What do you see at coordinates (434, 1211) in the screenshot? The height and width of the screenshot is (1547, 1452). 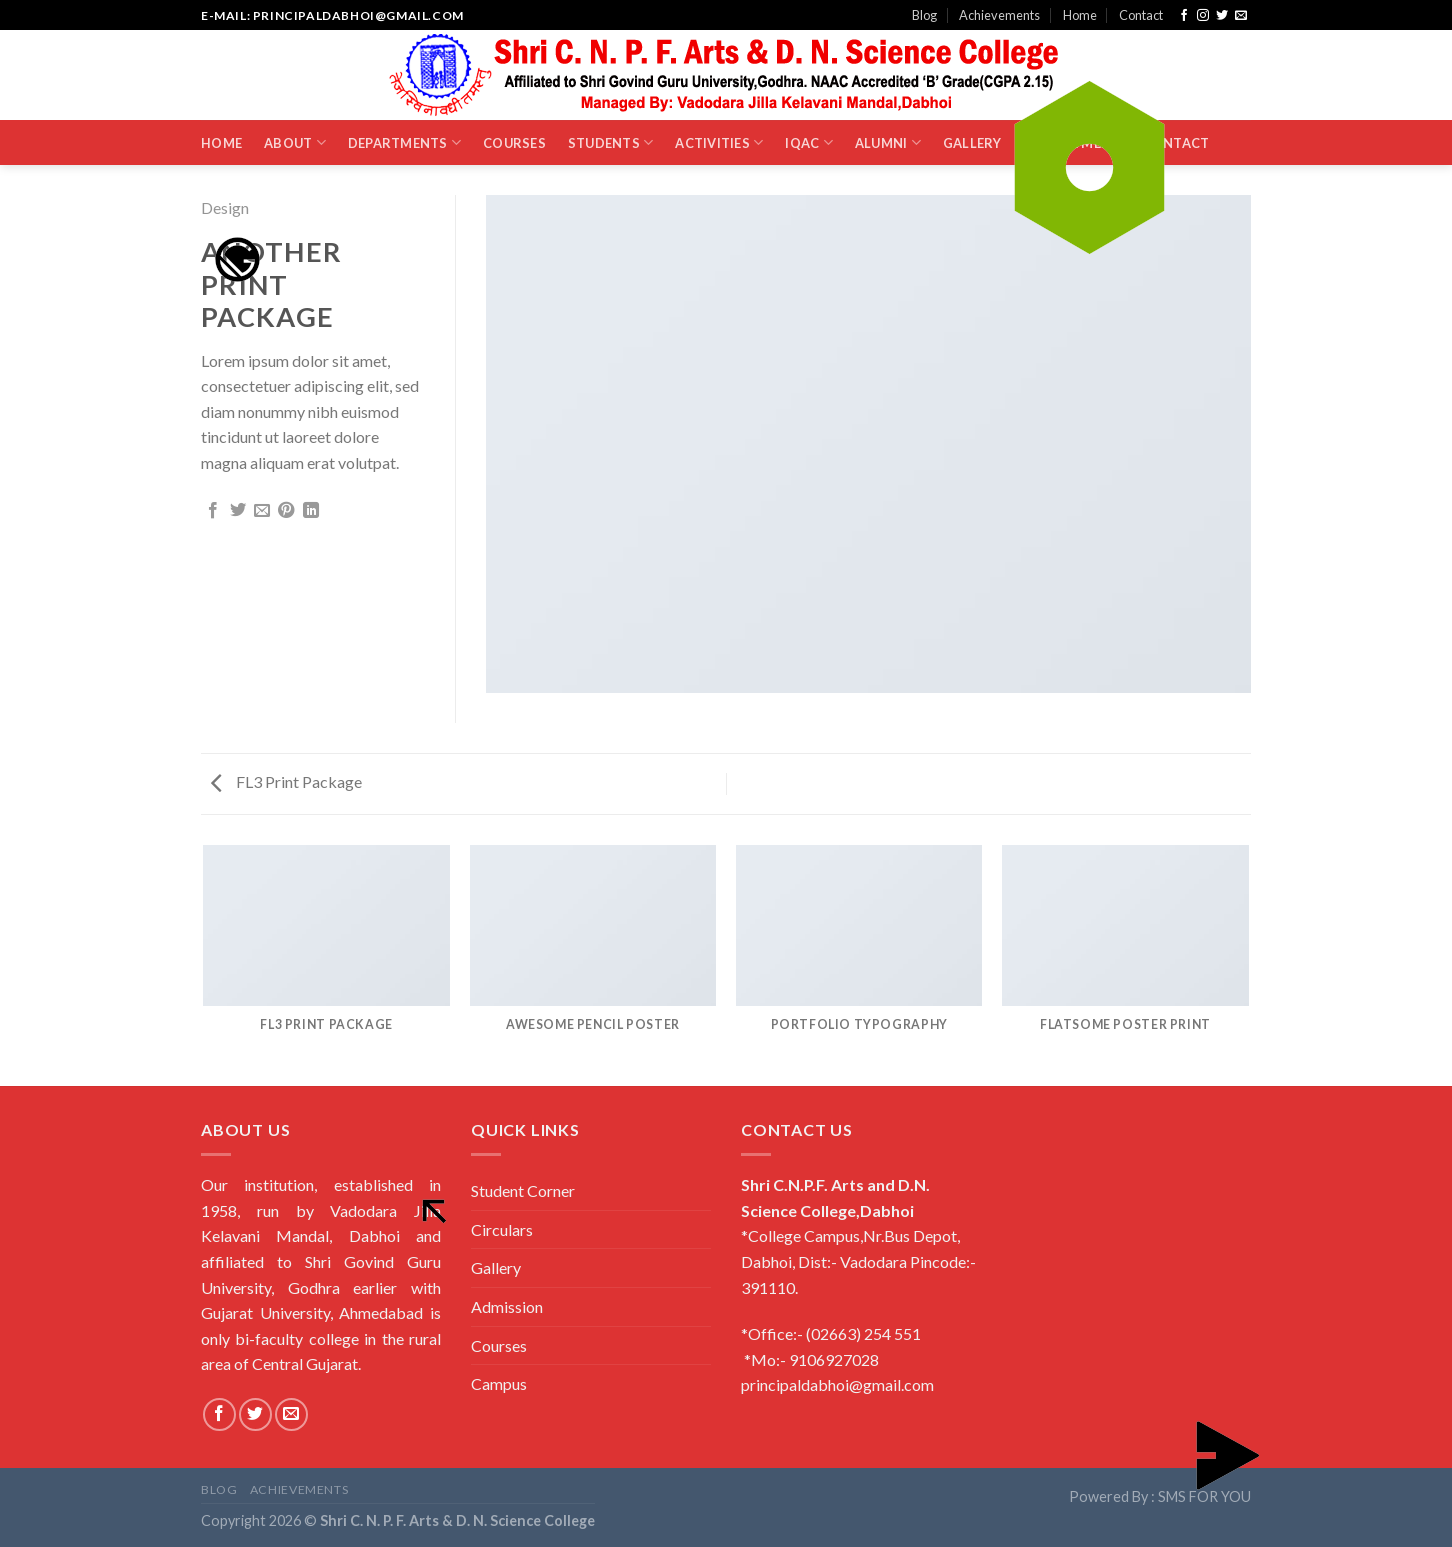 I see `navigate back and up in the interface` at bounding box center [434, 1211].